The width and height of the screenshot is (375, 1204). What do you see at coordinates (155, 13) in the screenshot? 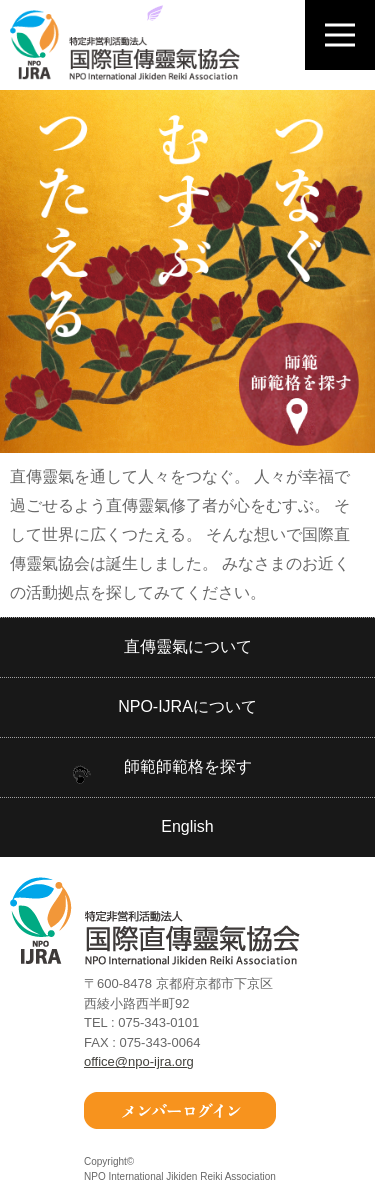
I see `indicates premium or liberty status` at bounding box center [155, 13].